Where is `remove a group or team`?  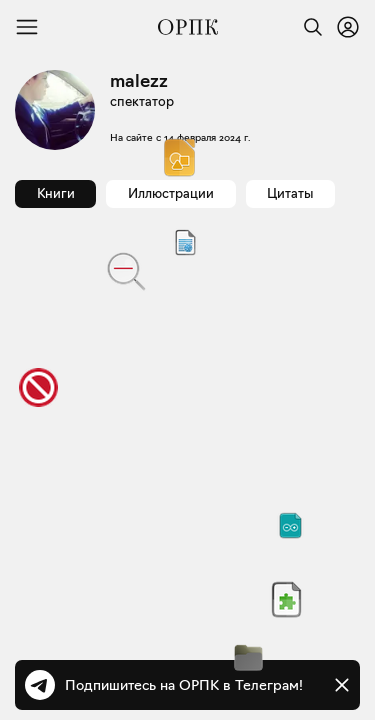
remove a group or team is located at coordinates (38, 387).